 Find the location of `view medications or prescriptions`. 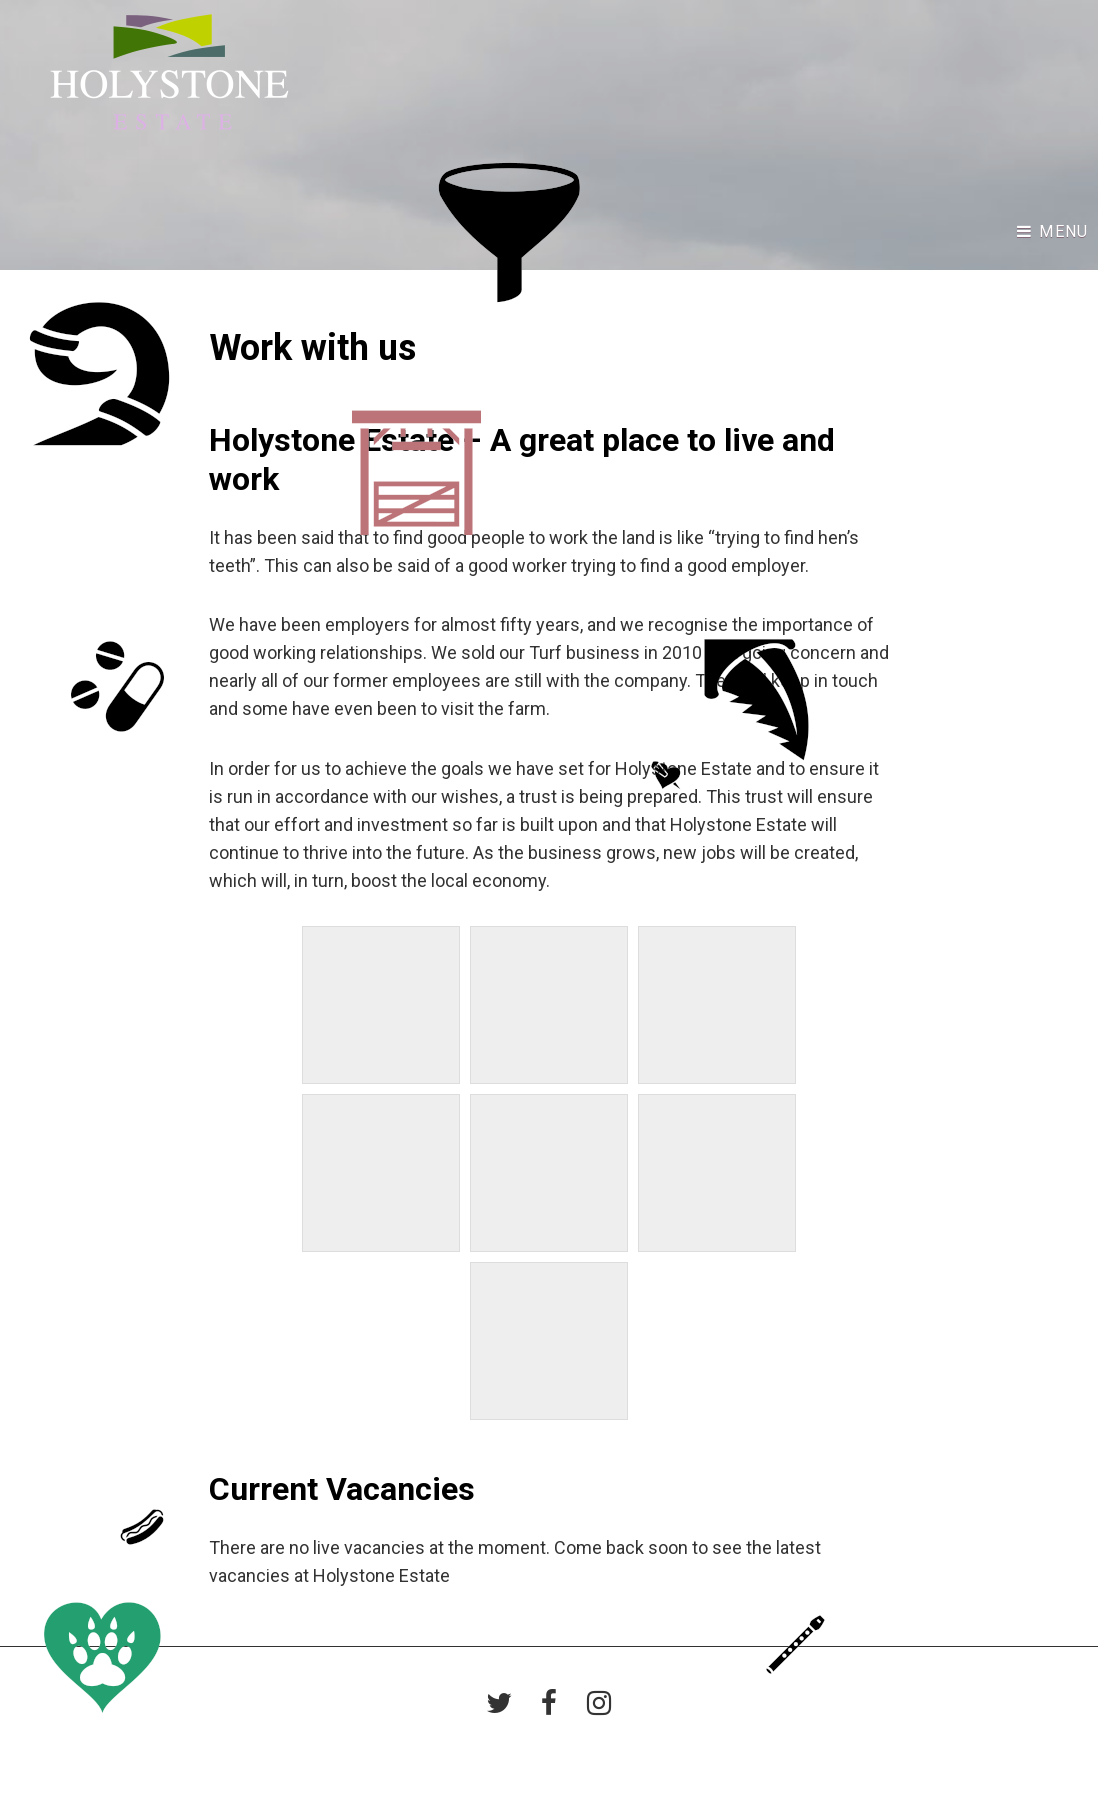

view medications or prescriptions is located at coordinates (117, 686).